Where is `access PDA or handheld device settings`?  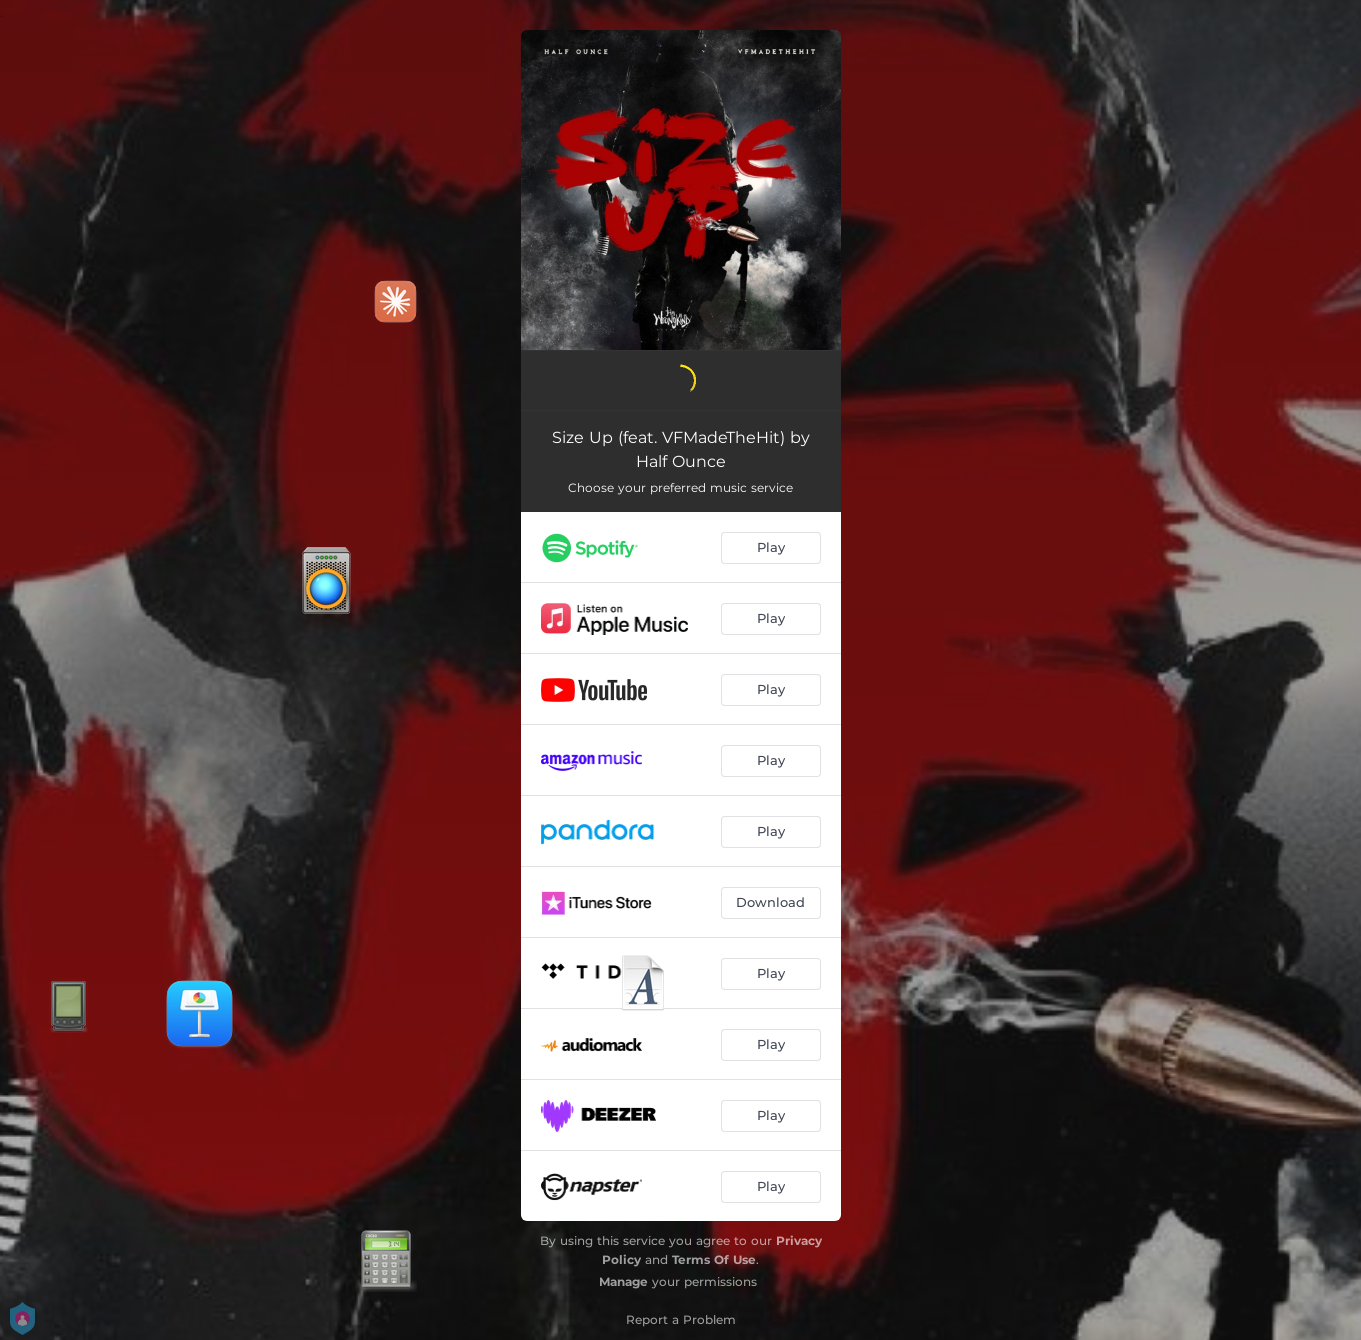 access PDA or handheld device settings is located at coordinates (68, 1006).